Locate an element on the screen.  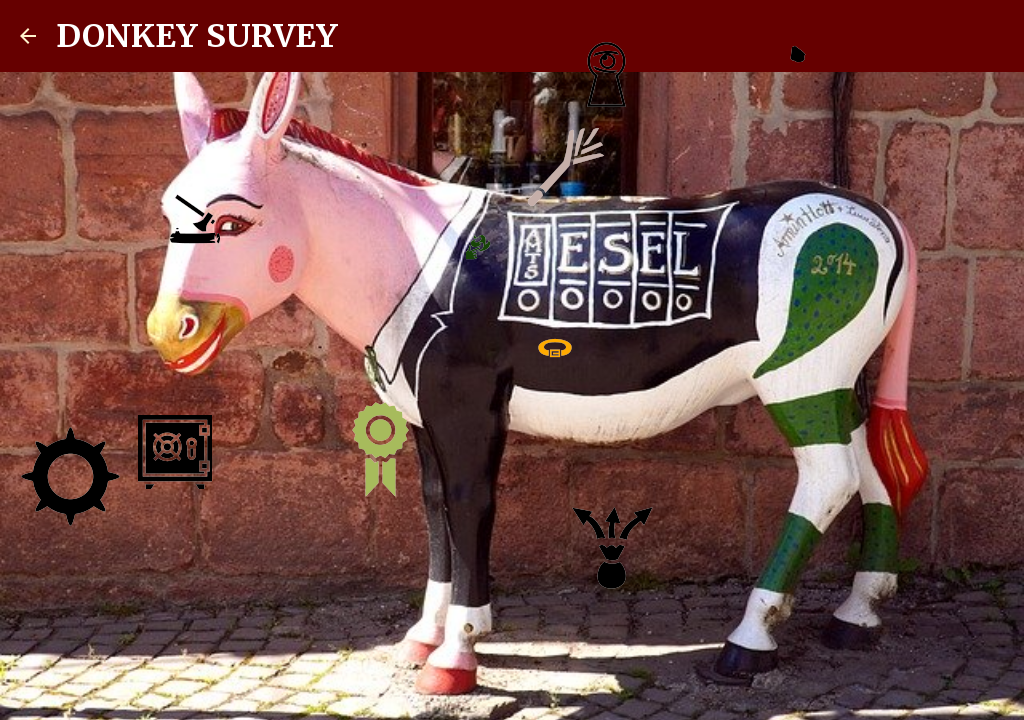
indicates a "hot" or trending item is located at coordinates (478, 247).